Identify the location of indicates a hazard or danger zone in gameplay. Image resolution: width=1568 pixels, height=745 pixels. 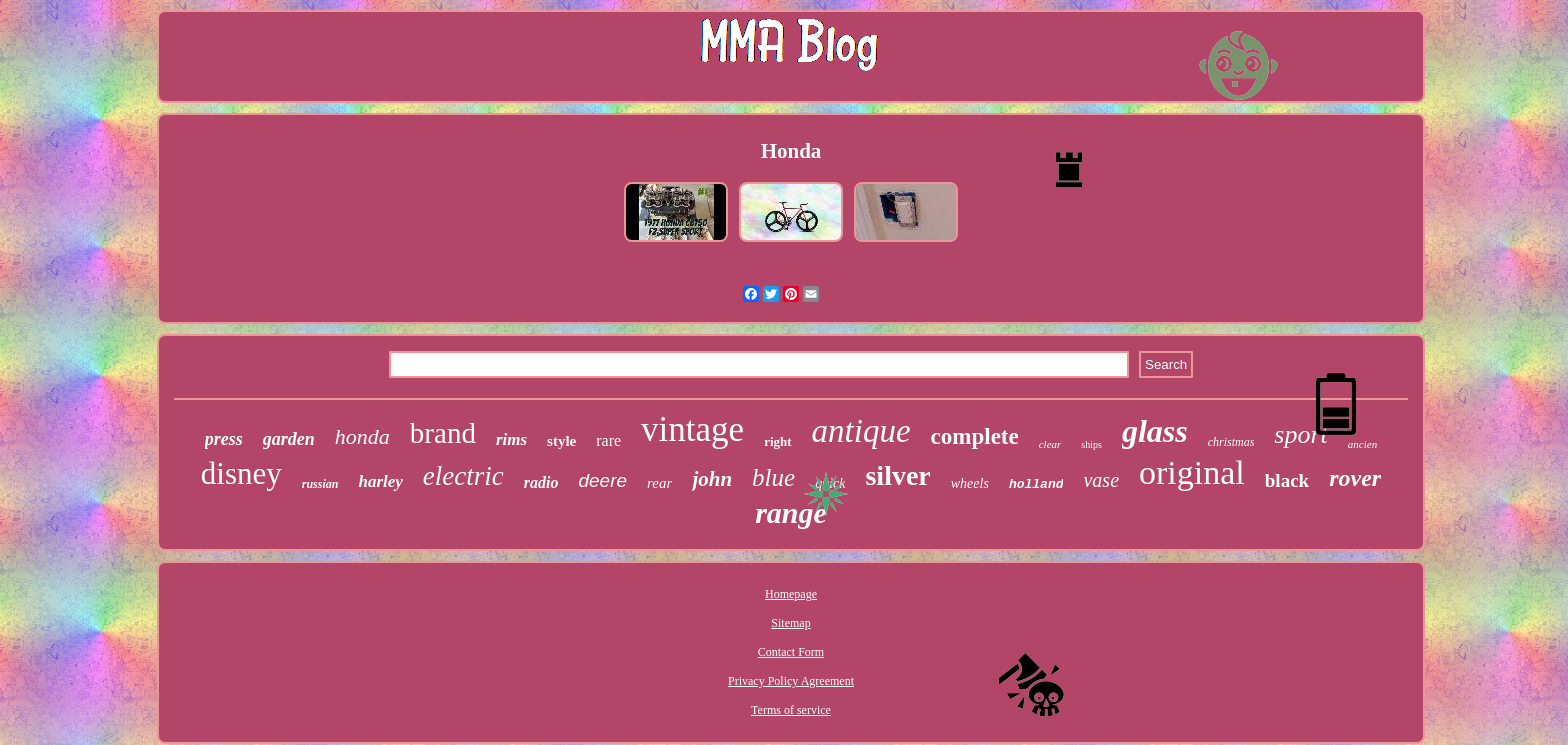
(826, 494).